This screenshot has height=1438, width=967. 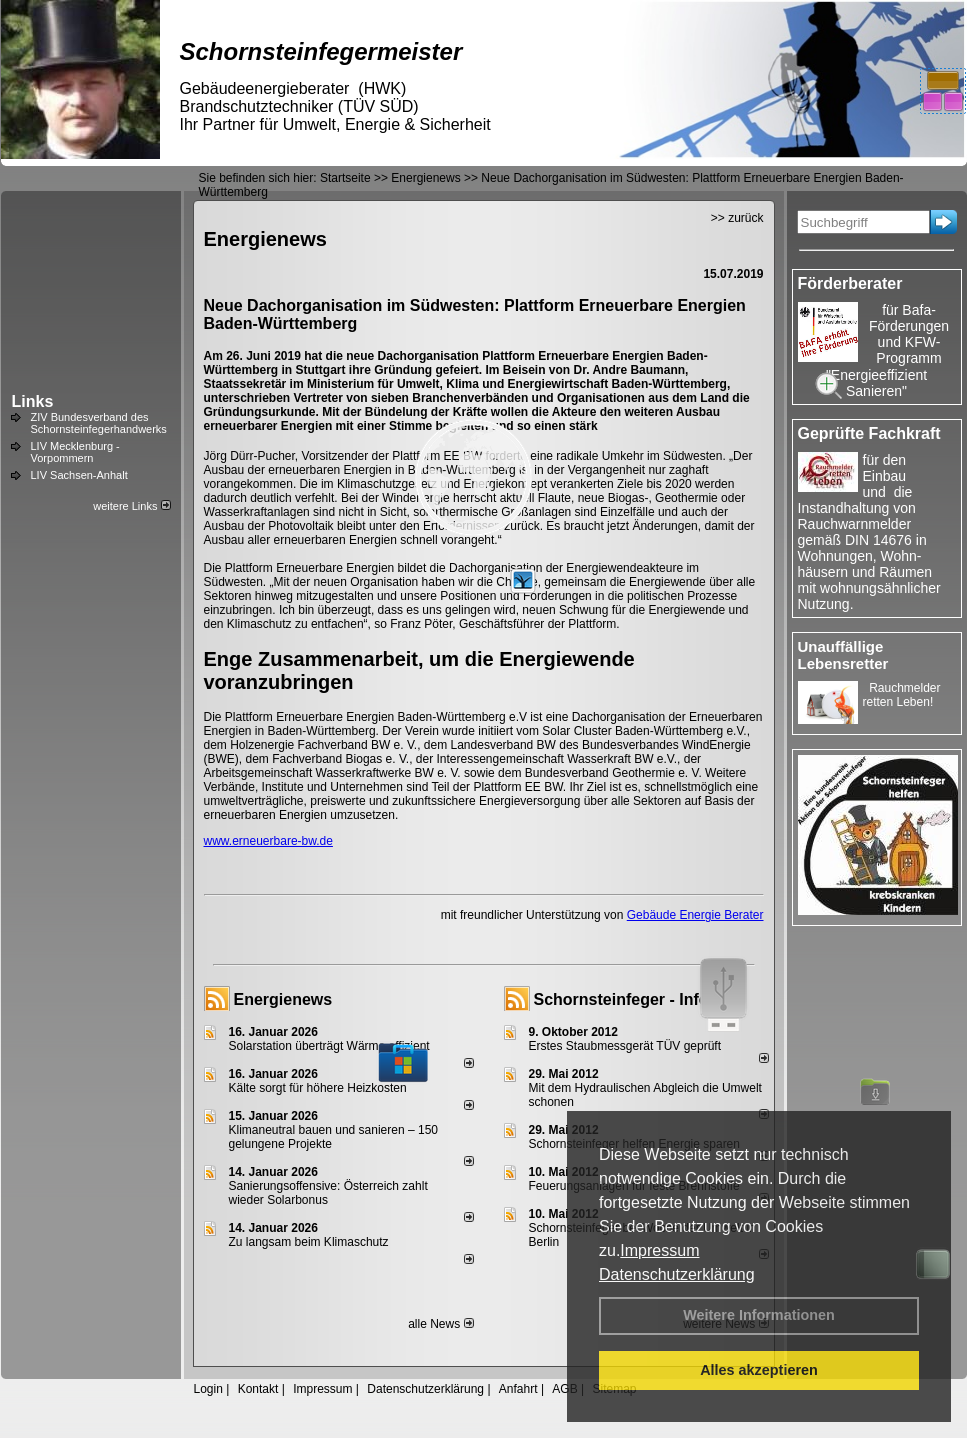 I want to click on open shotwell photo manager, so click(x=523, y=581).